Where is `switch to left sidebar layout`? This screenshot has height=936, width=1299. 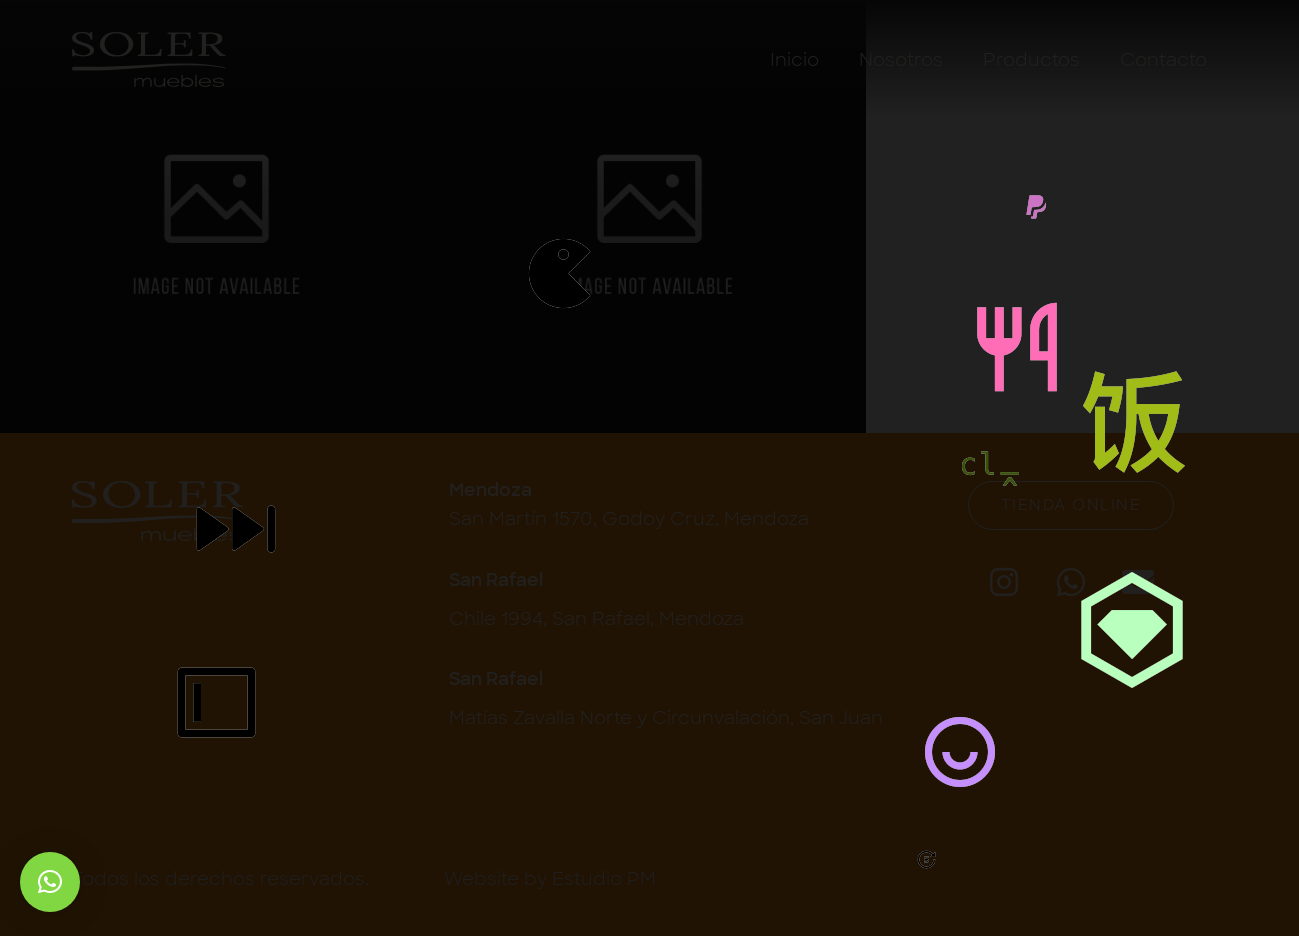 switch to left sidebar layout is located at coordinates (216, 702).